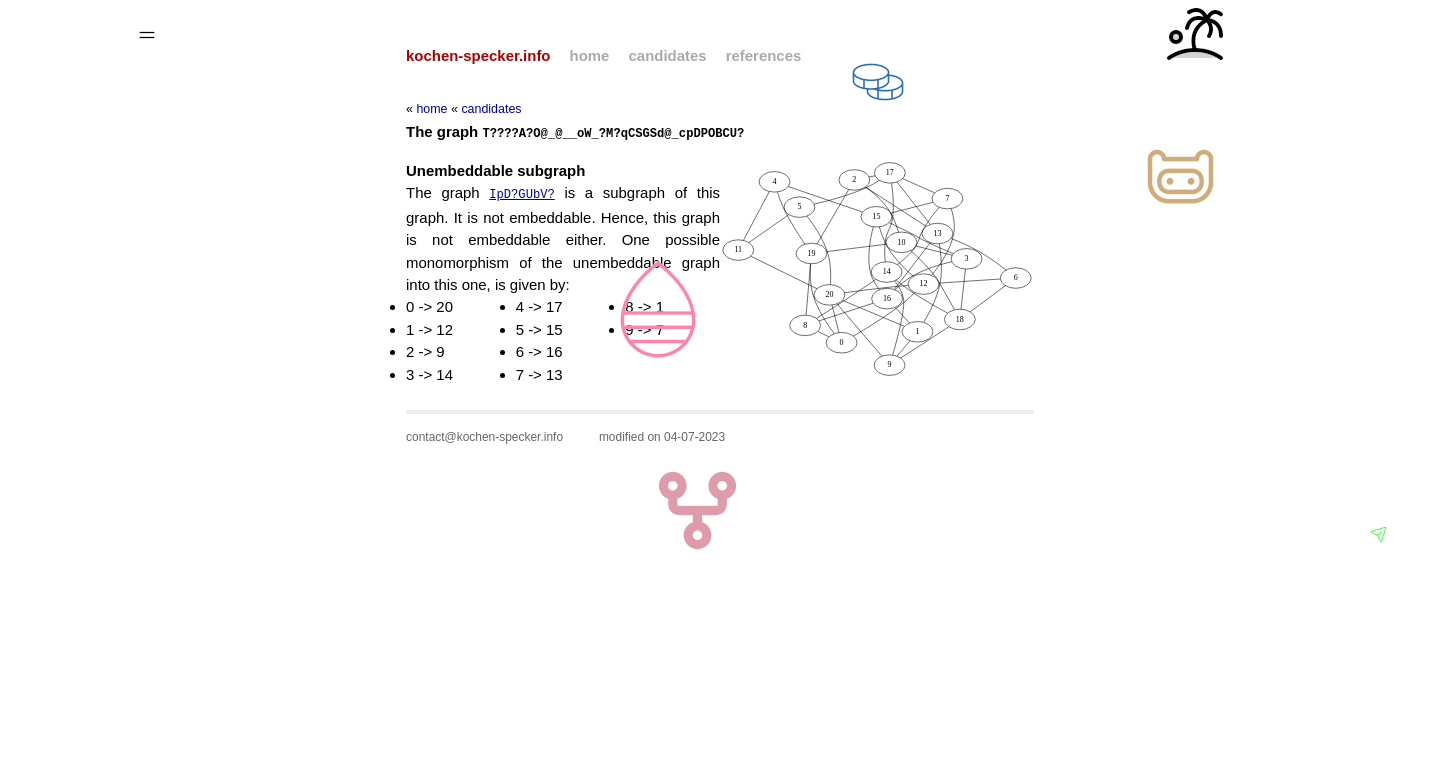 This screenshot has height=765, width=1440. What do you see at coordinates (1180, 175) in the screenshot?
I see `finn the human character icon from adventure time` at bounding box center [1180, 175].